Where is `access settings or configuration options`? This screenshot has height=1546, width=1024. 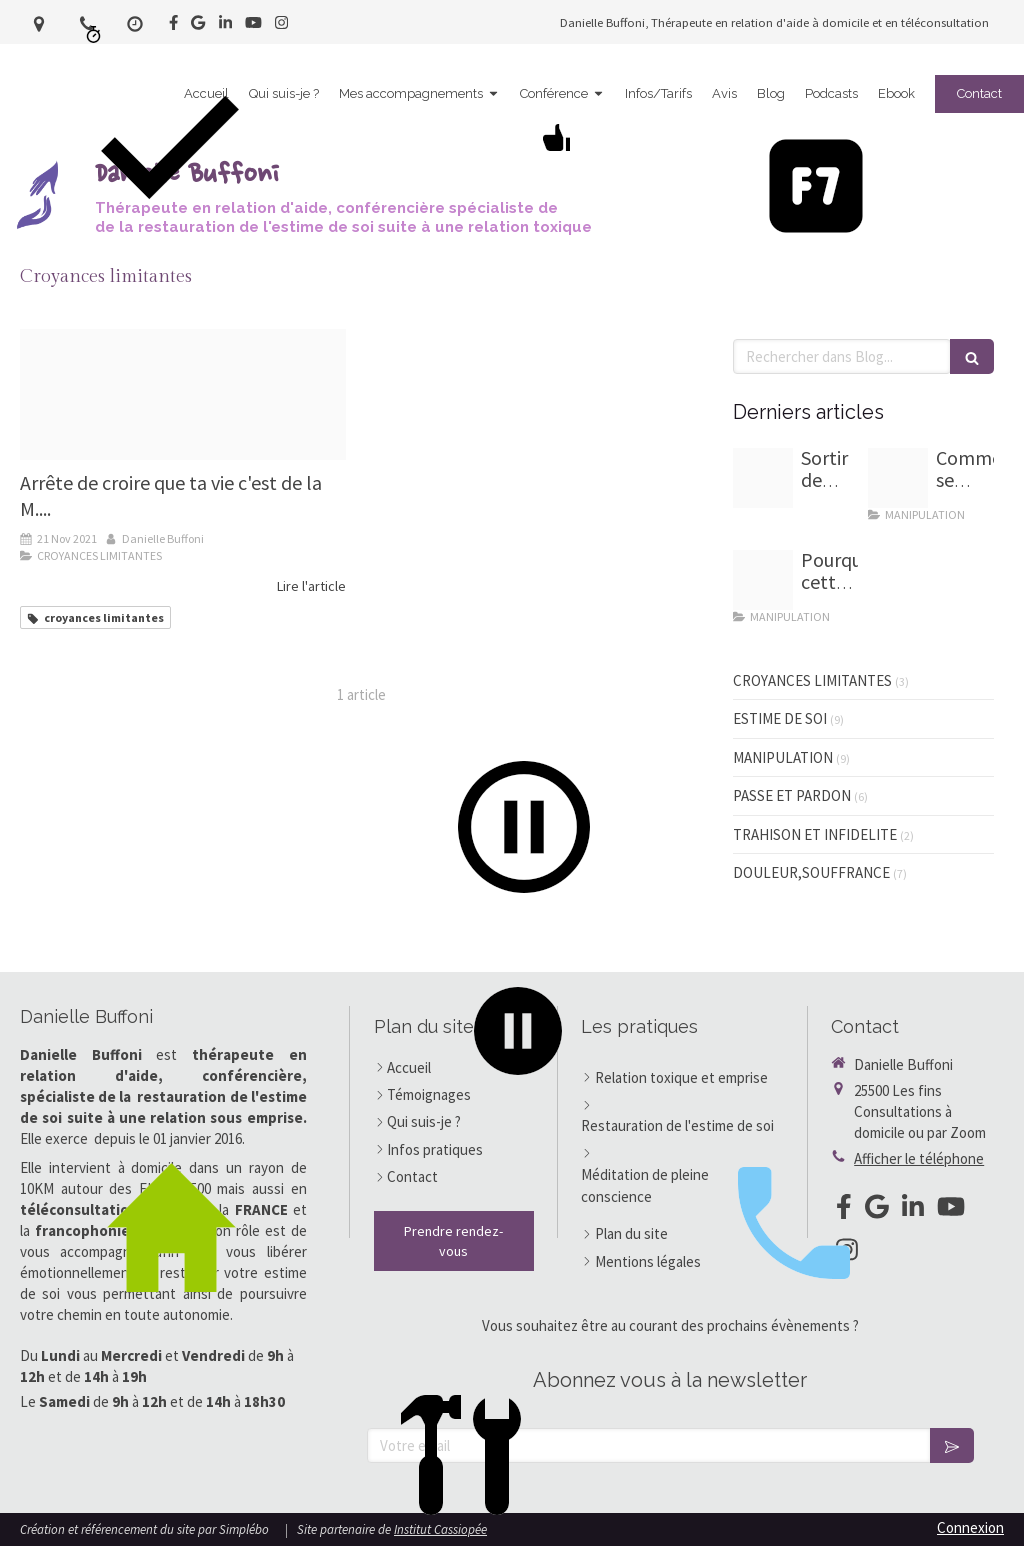
access settings or configuration options is located at coordinates (461, 1455).